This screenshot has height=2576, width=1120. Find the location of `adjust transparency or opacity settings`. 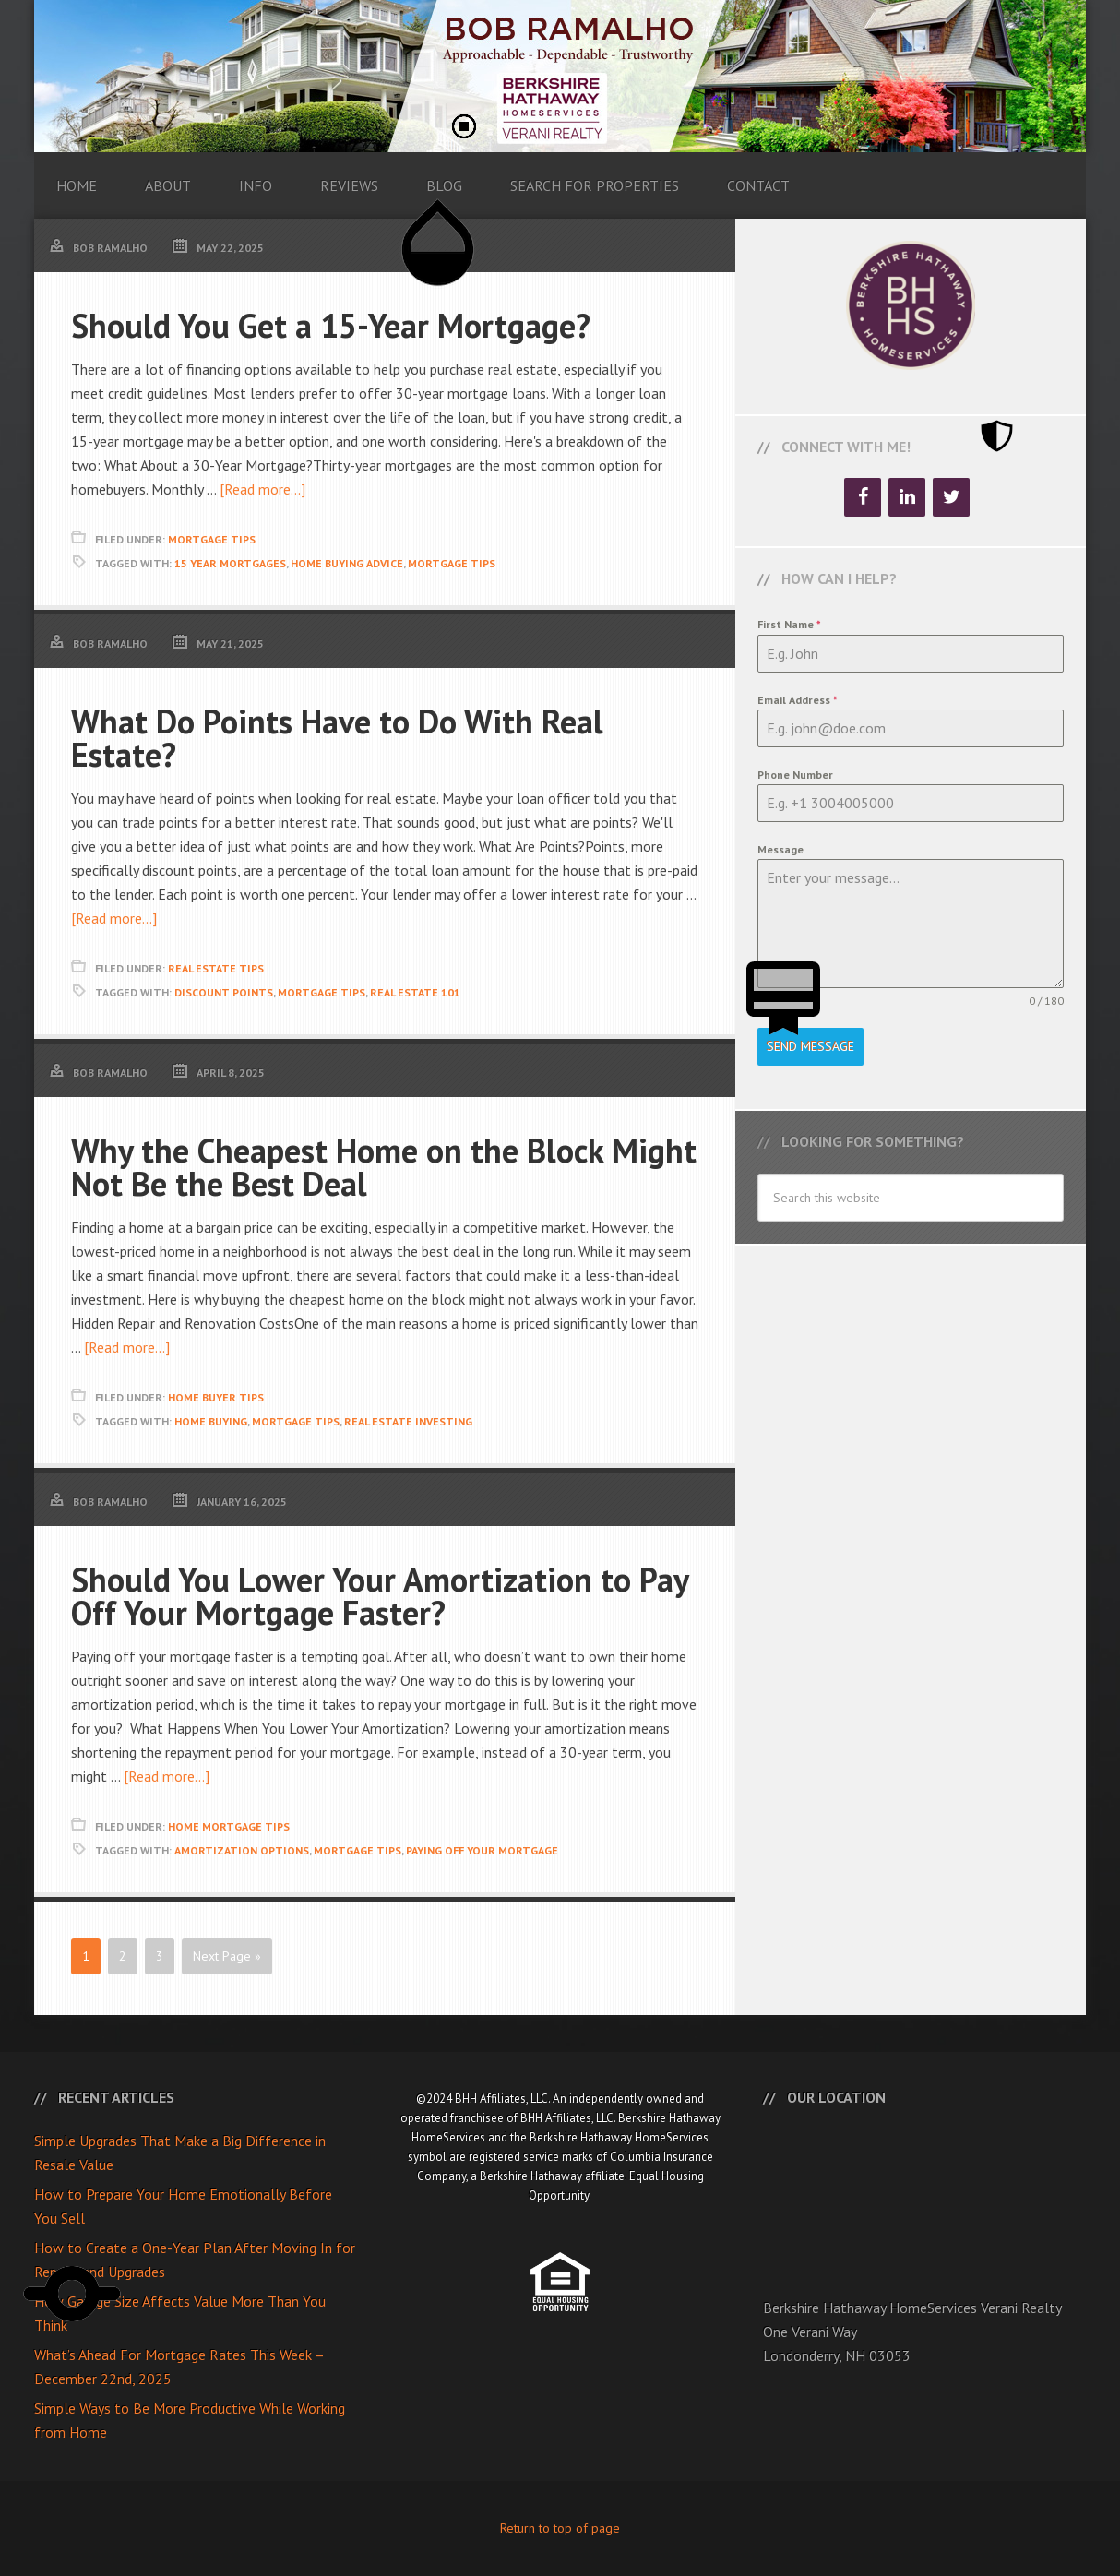

adjust transparency or opacity settings is located at coordinates (437, 242).